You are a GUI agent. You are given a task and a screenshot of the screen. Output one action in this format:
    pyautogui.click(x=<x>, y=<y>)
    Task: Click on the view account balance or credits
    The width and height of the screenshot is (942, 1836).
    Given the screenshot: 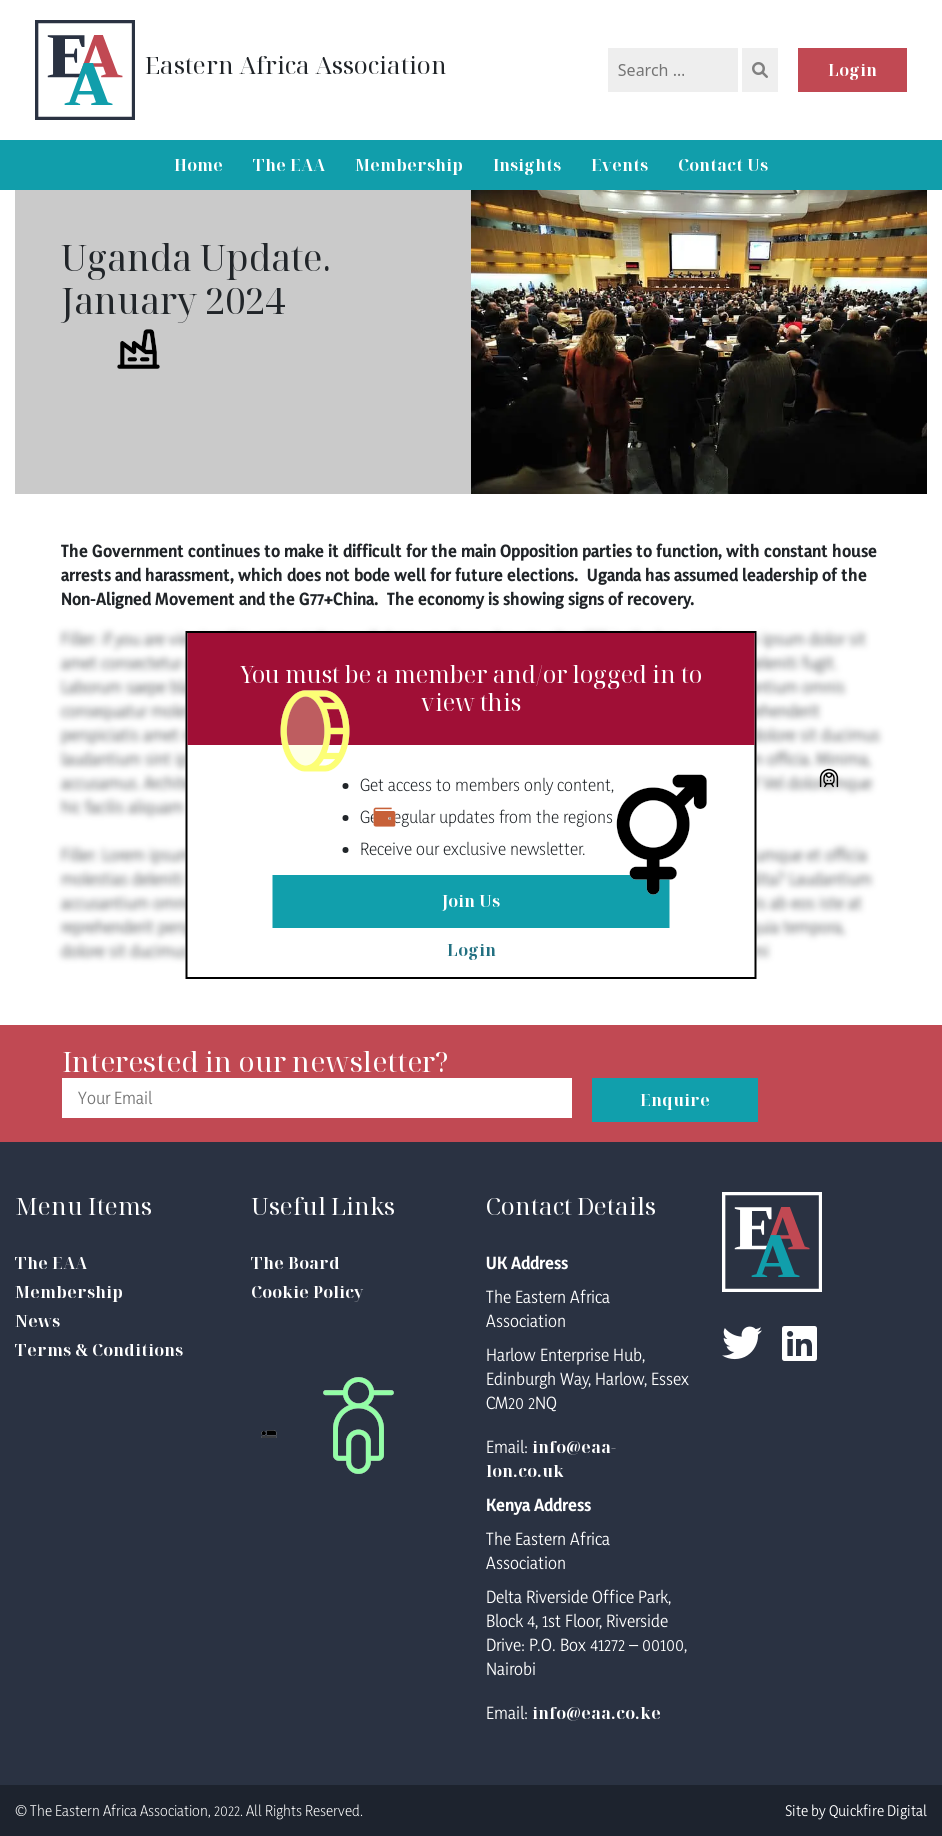 What is the action you would take?
    pyautogui.click(x=315, y=731)
    